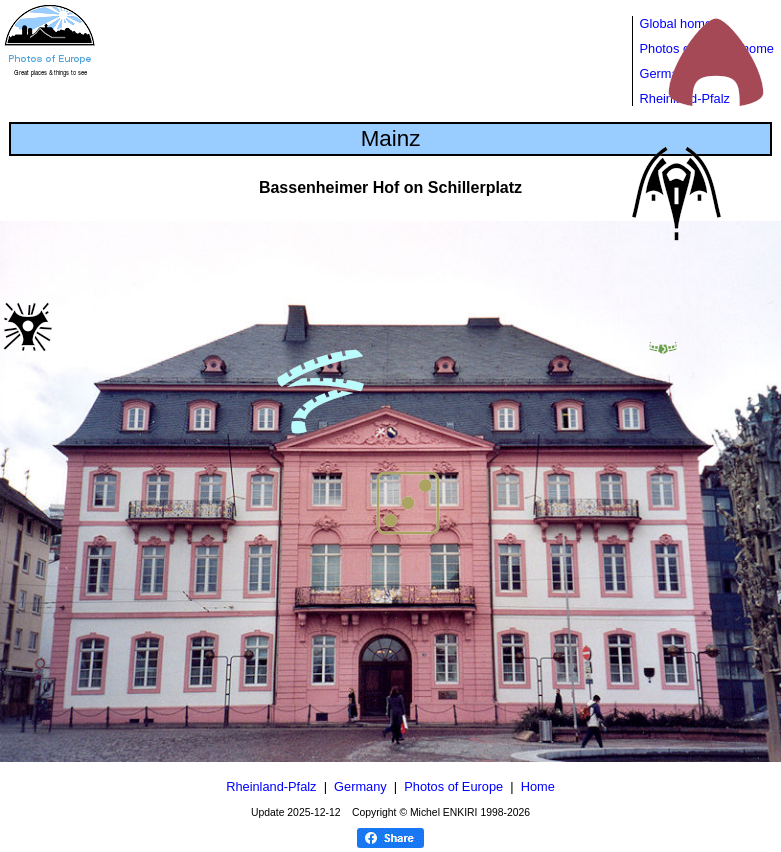 This screenshot has width=781, height=852. What do you see at coordinates (408, 503) in the screenshot?
I see `roll dice or randomize selection` at bounding box center [408, 503].